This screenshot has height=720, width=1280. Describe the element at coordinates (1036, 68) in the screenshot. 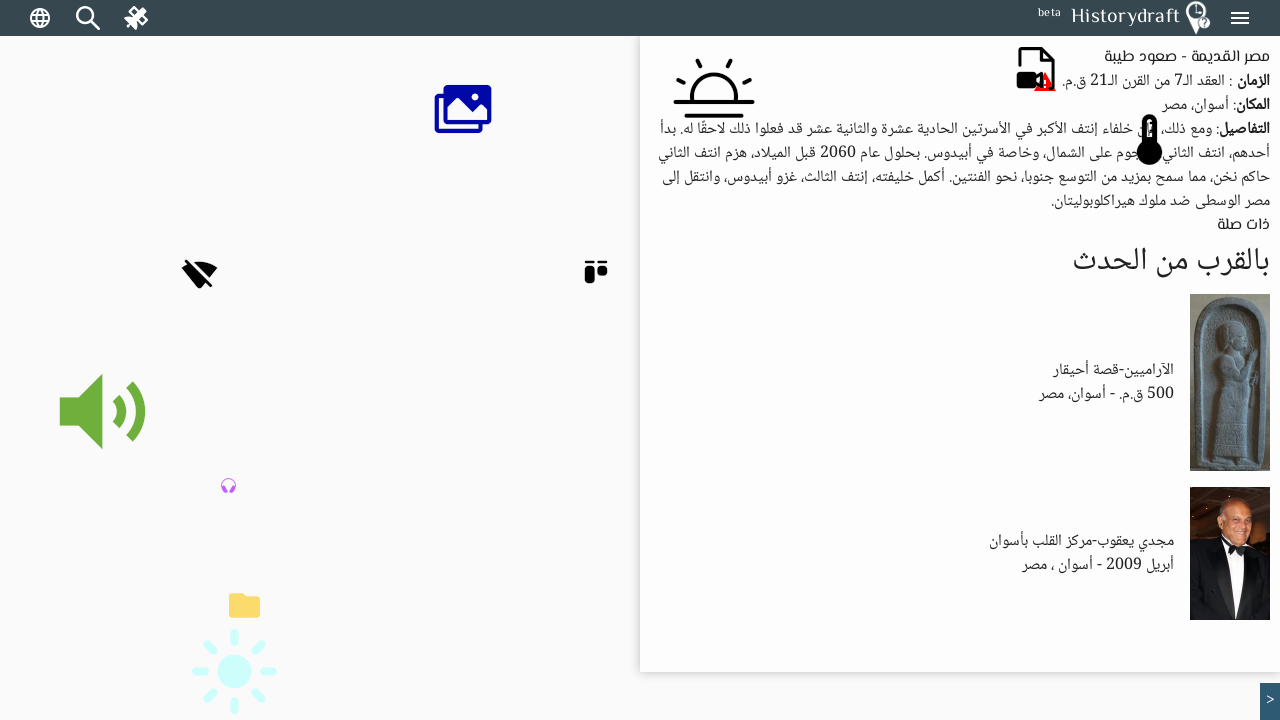

I see `open a video file` at that location.